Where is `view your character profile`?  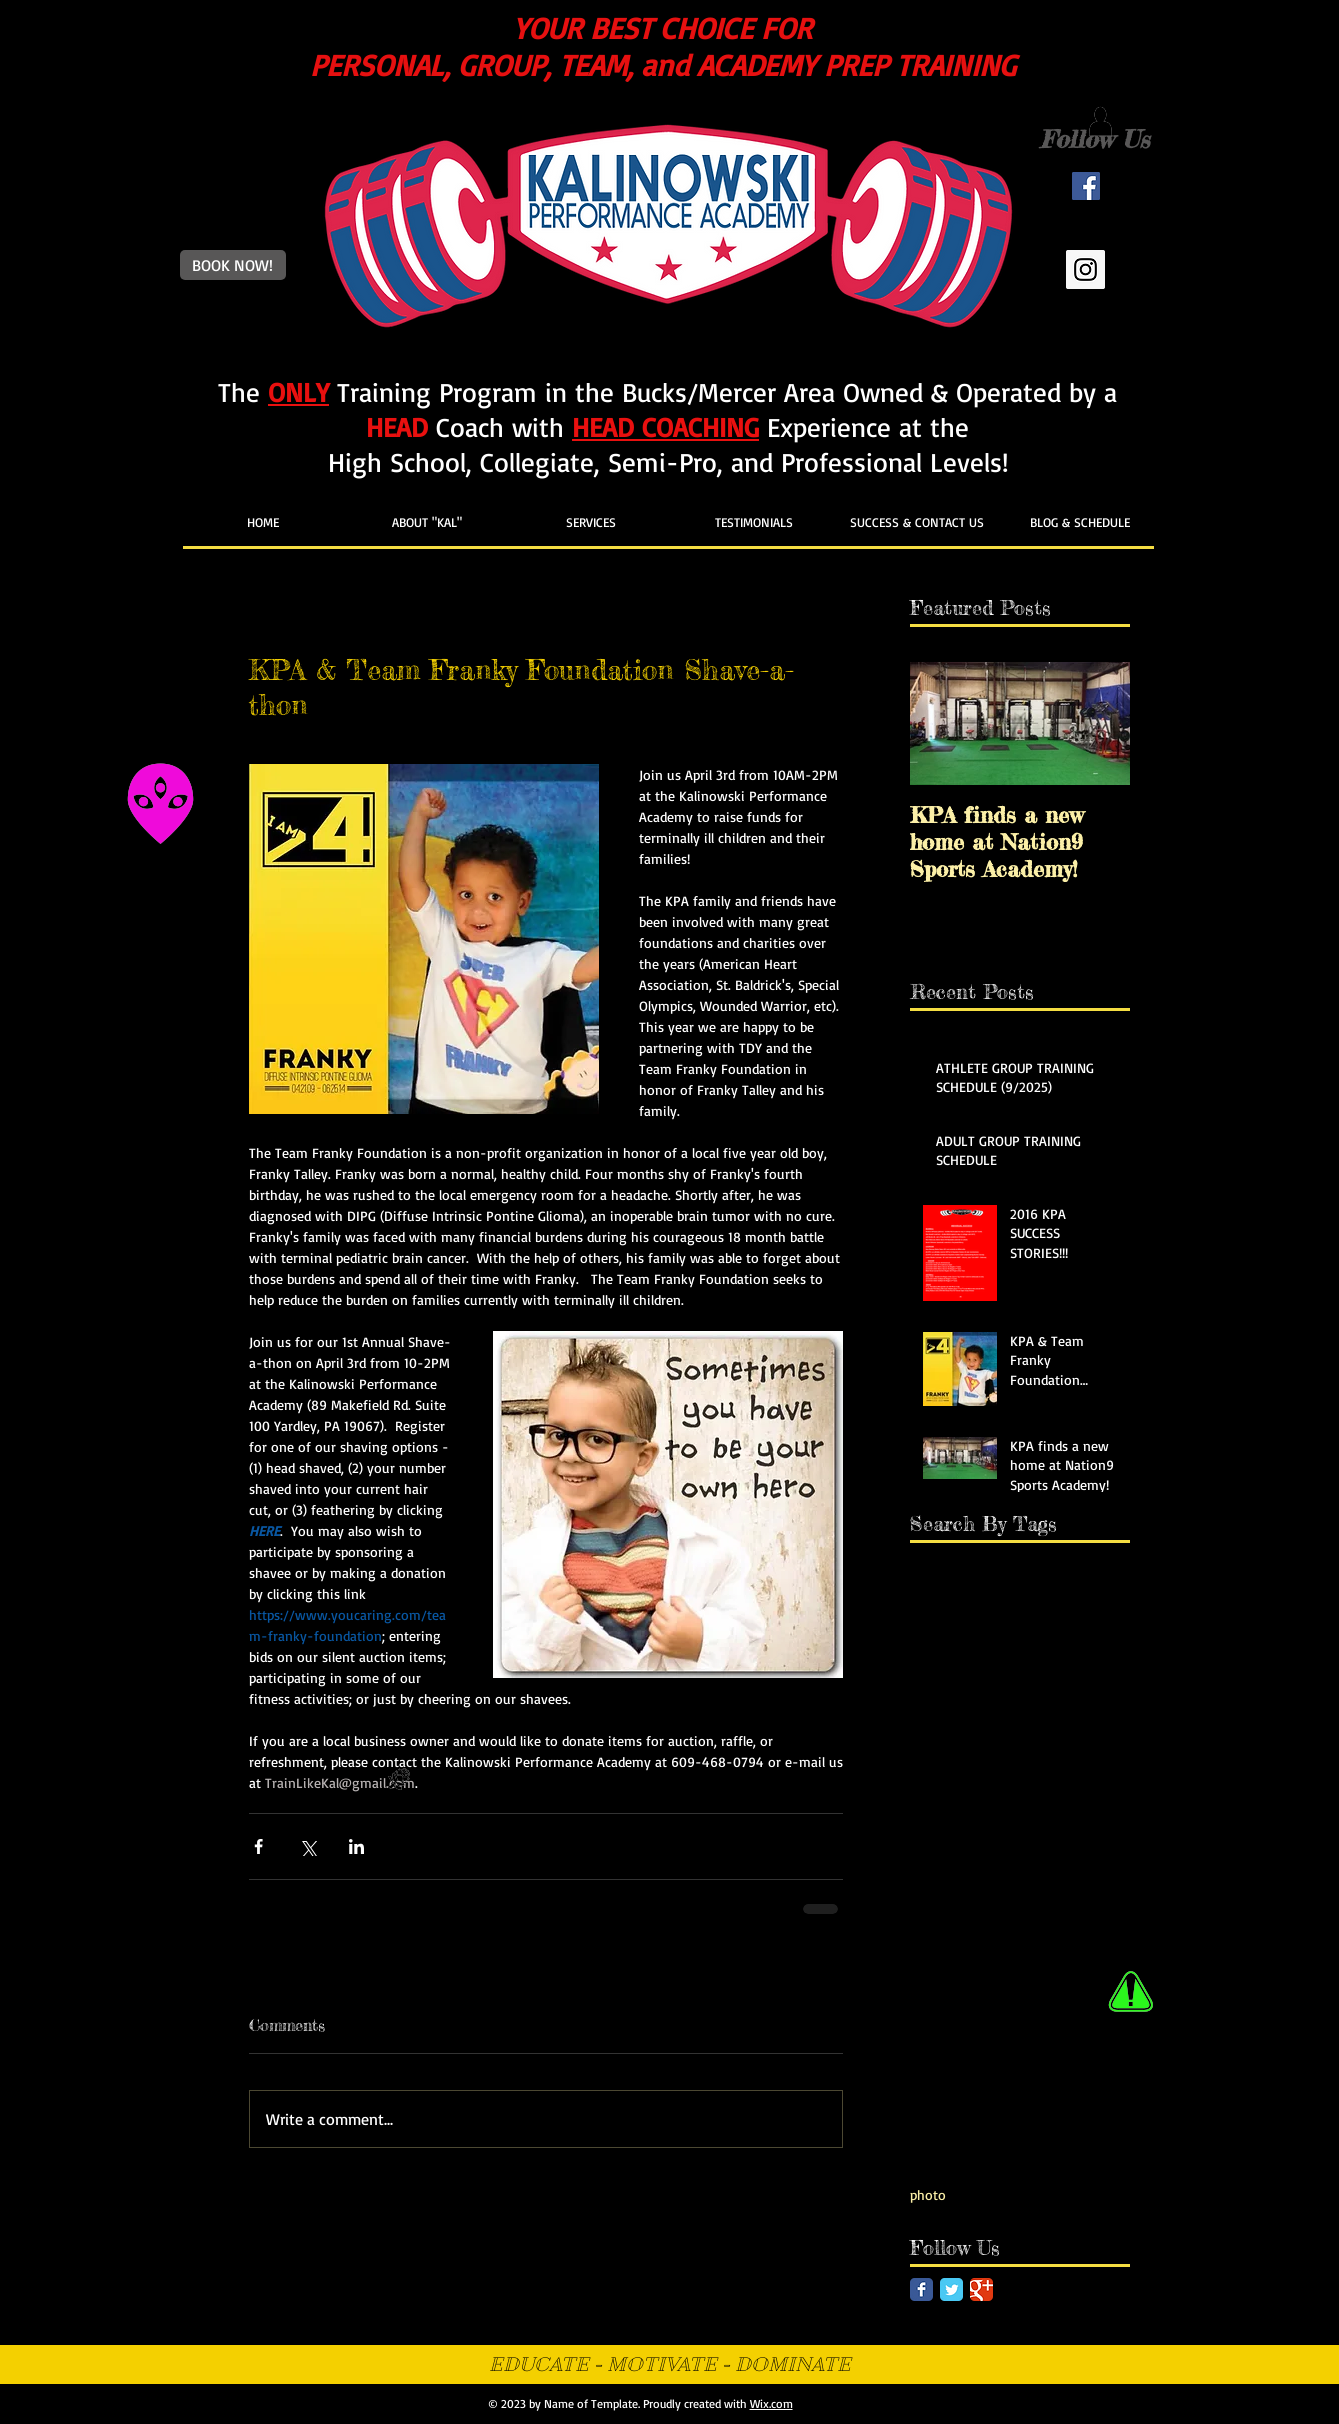
view your character profile is located at coordinates (1100, 120).